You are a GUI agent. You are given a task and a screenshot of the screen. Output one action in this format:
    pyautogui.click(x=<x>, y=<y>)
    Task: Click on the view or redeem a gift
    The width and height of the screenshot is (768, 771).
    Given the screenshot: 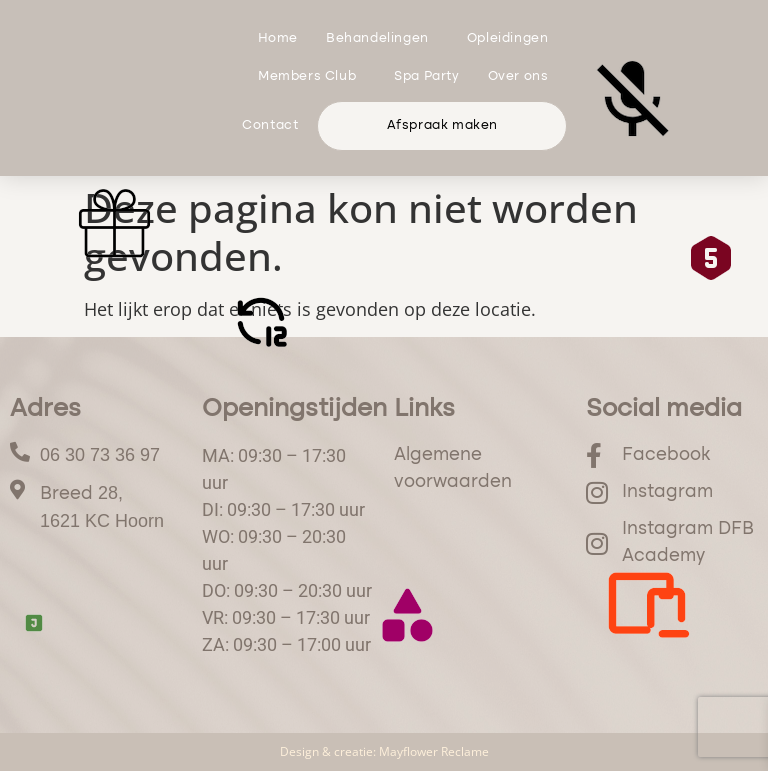 What is the action you would take?
    pyautogui.click(x=114, y=227)
    